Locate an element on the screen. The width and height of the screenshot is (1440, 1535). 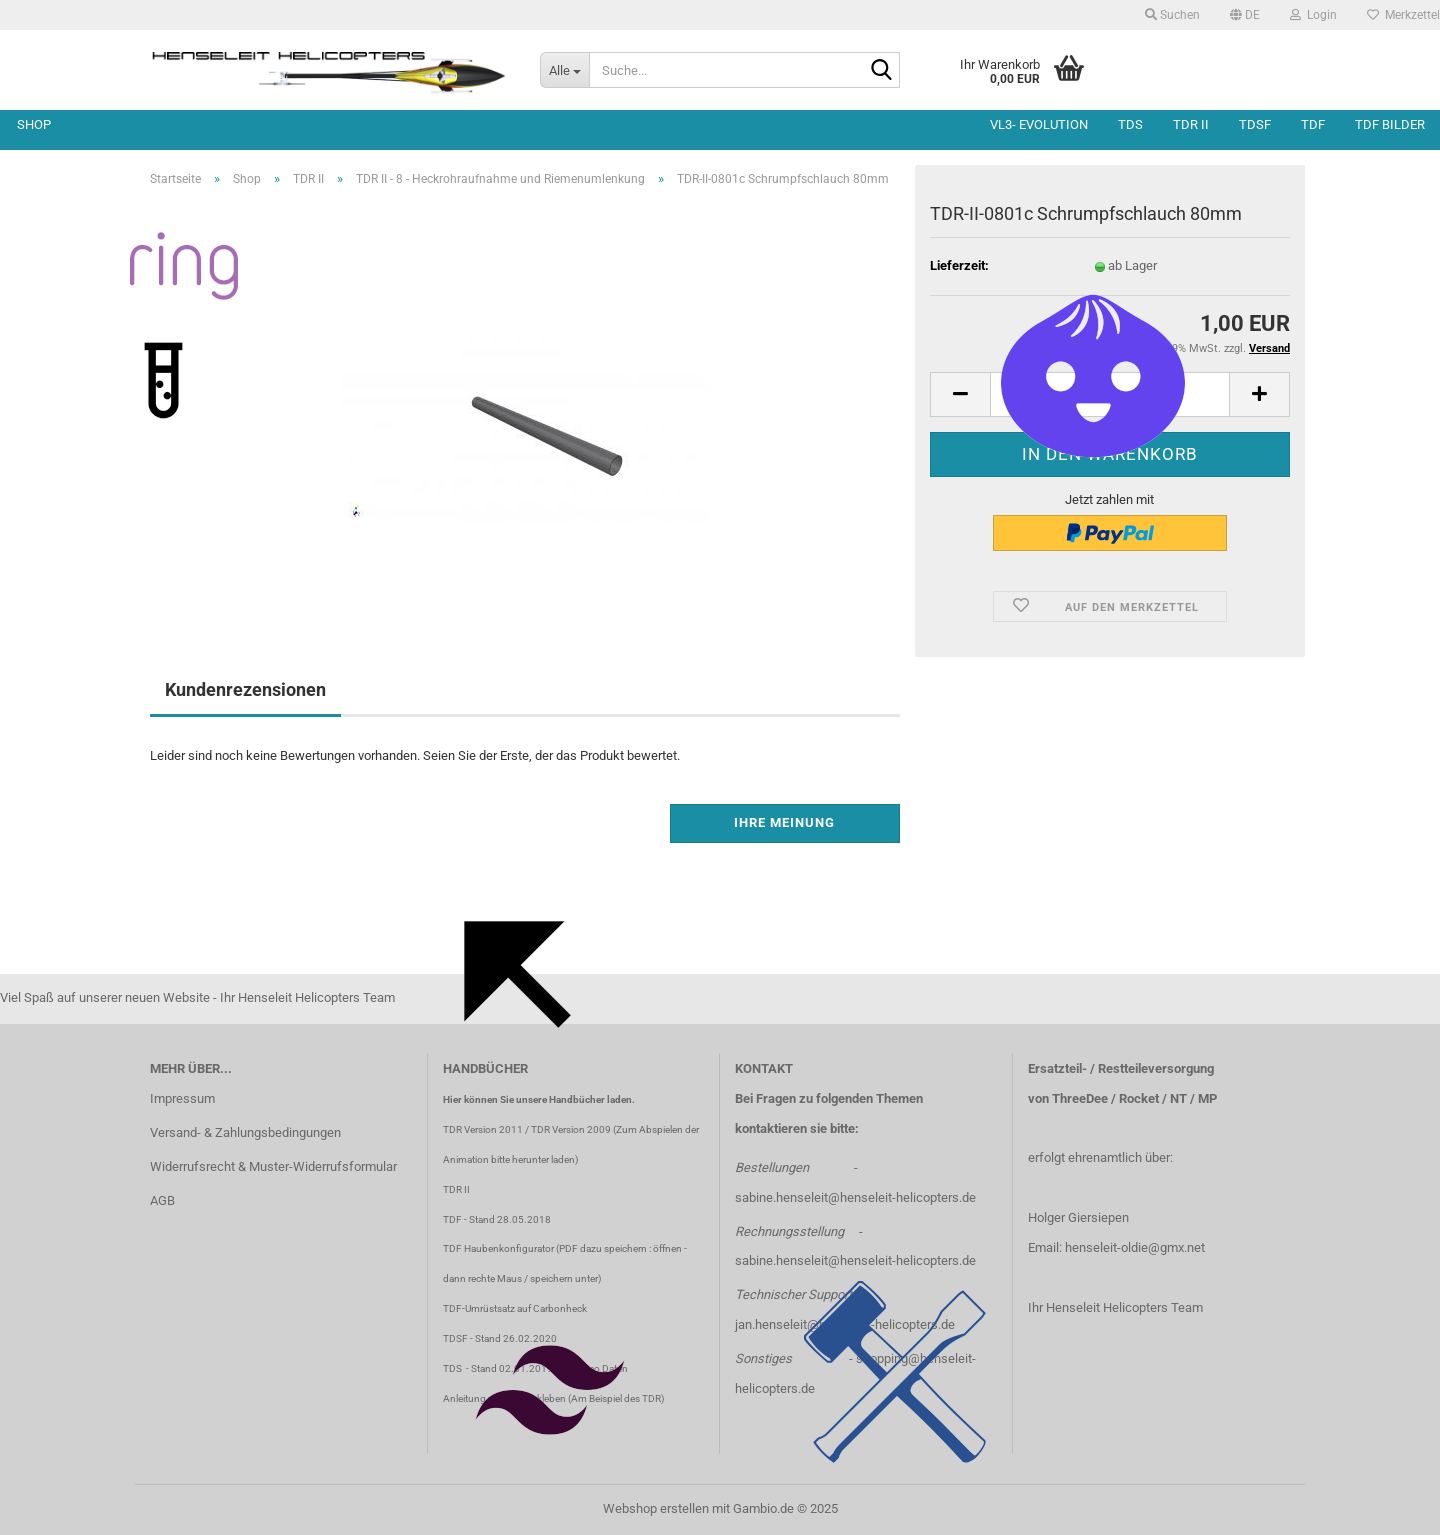
tailwind css framework logo is located at coordinates (550, 1390).